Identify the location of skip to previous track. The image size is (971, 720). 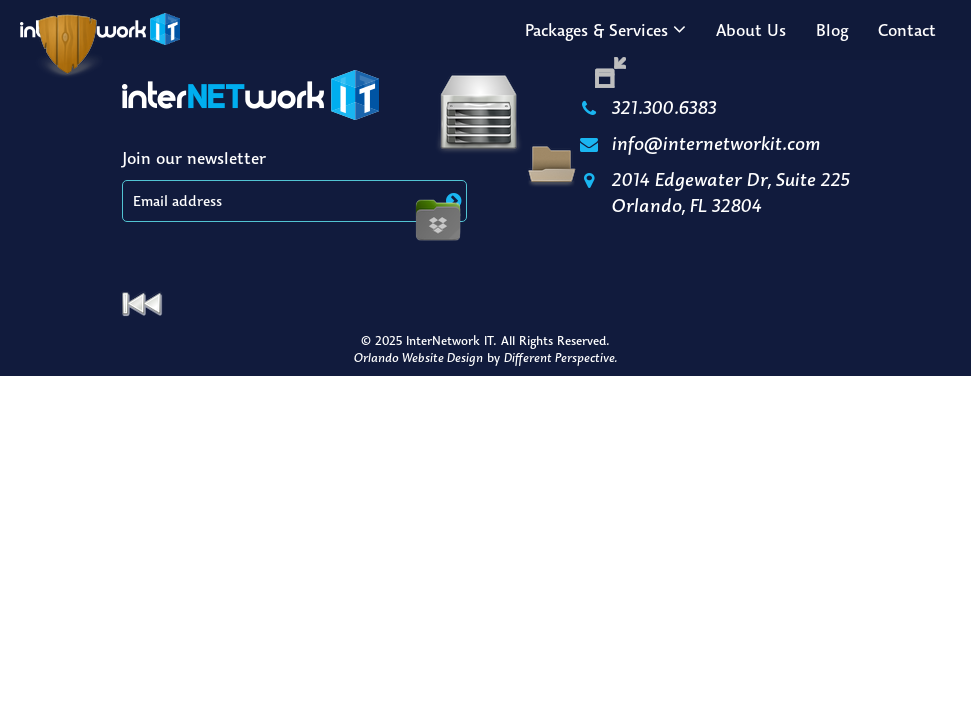
(141, 303).